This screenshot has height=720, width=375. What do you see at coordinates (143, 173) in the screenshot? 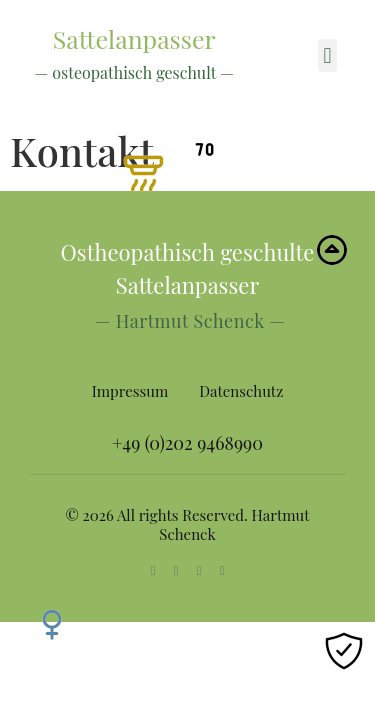
I see `smoke detector alert or notification` at bounding box center [143, 173].